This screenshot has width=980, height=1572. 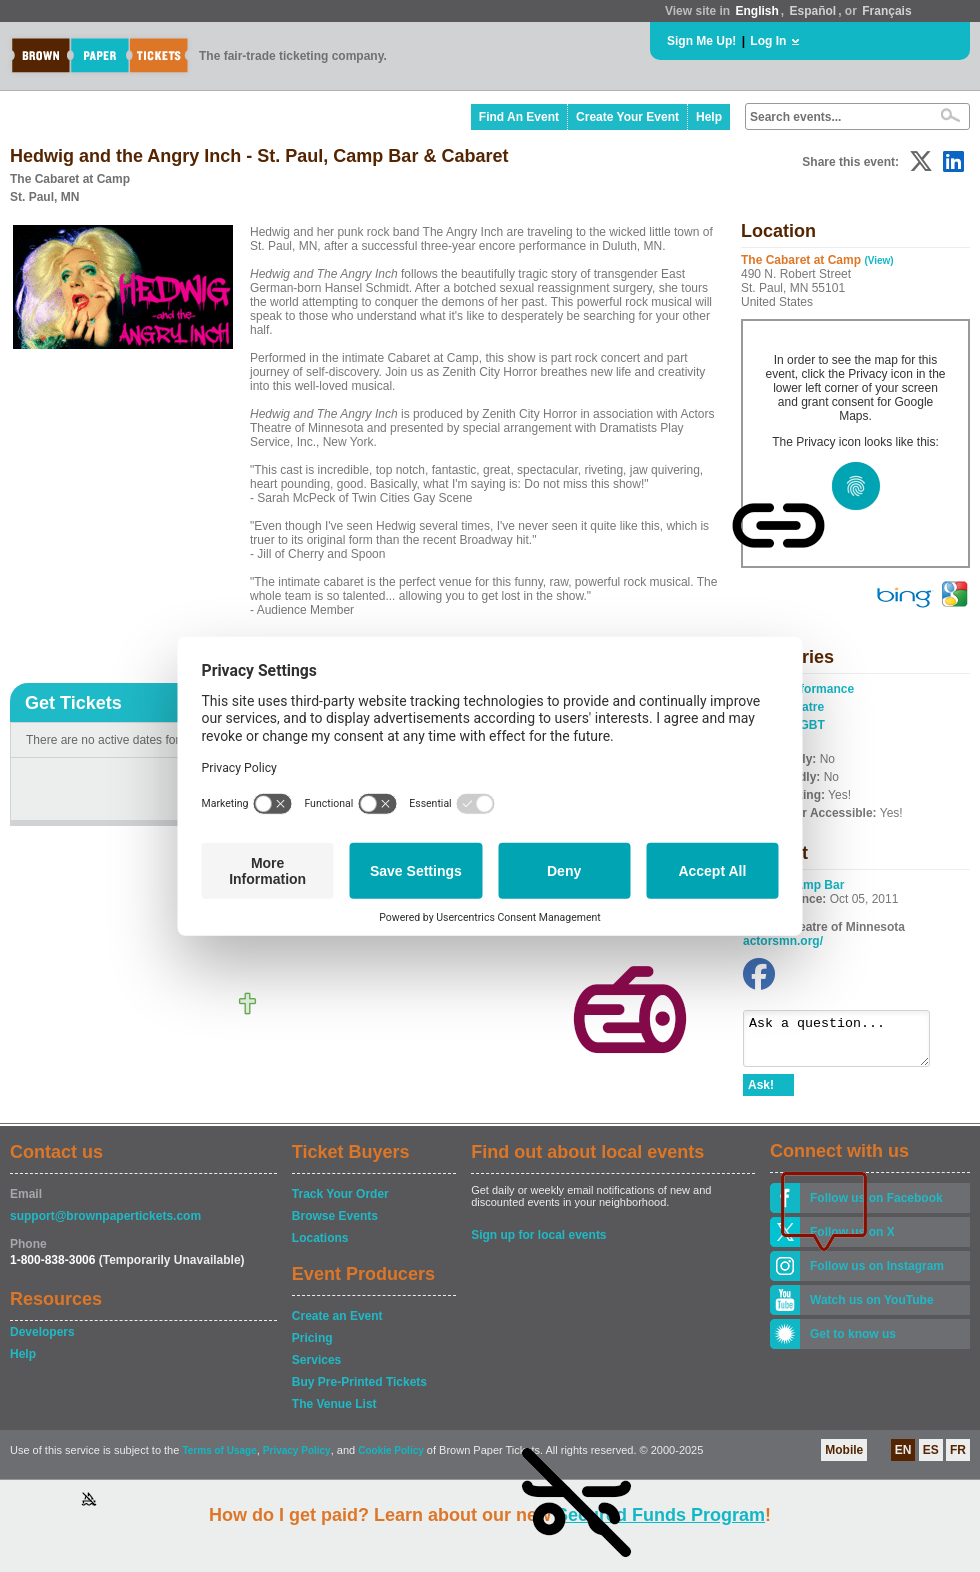 I want to click on skateboarding not allowed in this area, so click(x=576, y=1502).